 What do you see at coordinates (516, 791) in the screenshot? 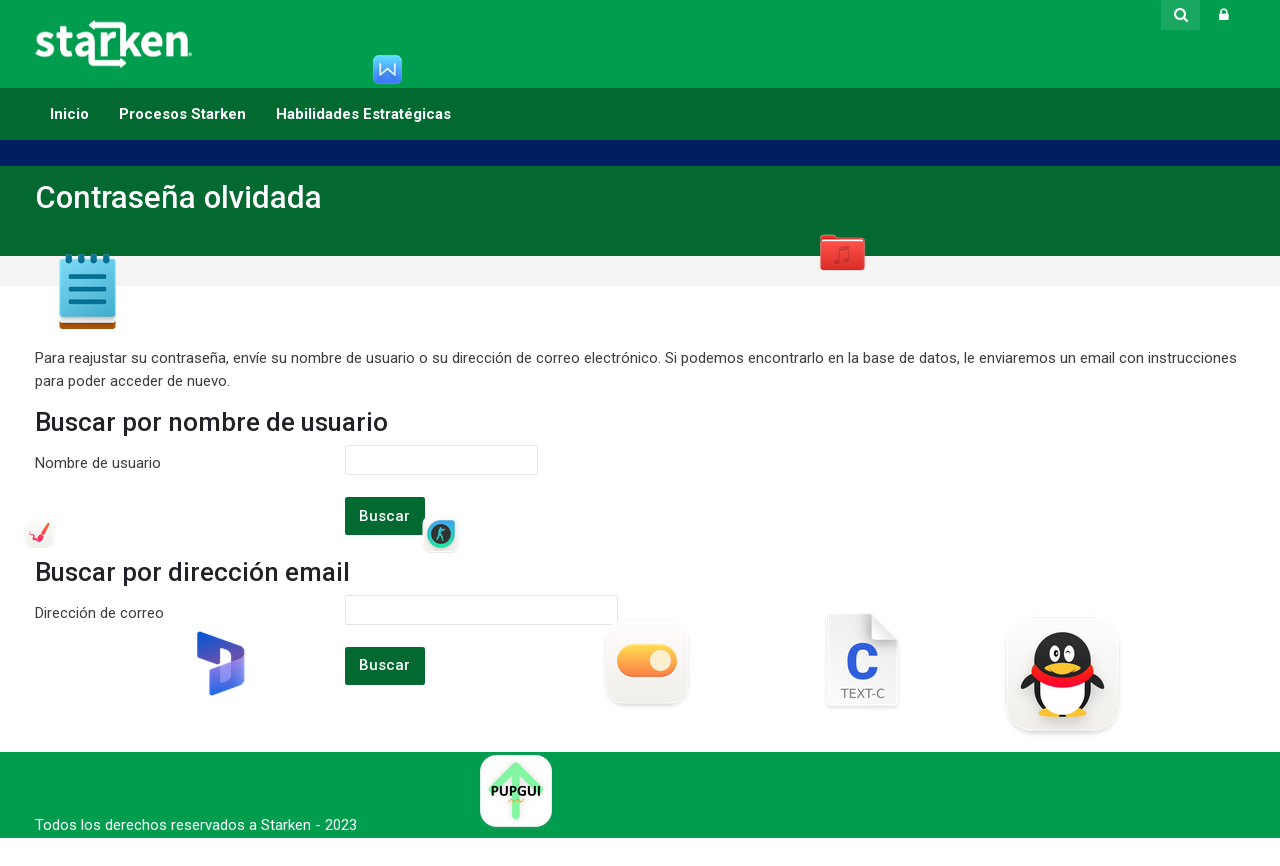
I see `launch ProtonUp-Qt to manage Proton and Wine compatibility tools` at bounding box center [516, 791].